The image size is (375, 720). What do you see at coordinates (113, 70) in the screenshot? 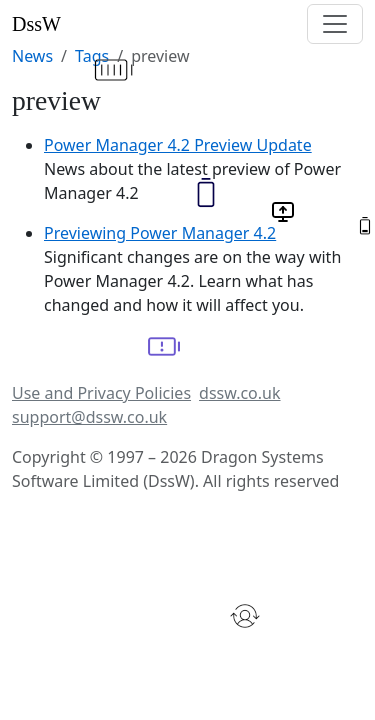
I see `indicates battery is fully charged` at bounding box center [113, 70].